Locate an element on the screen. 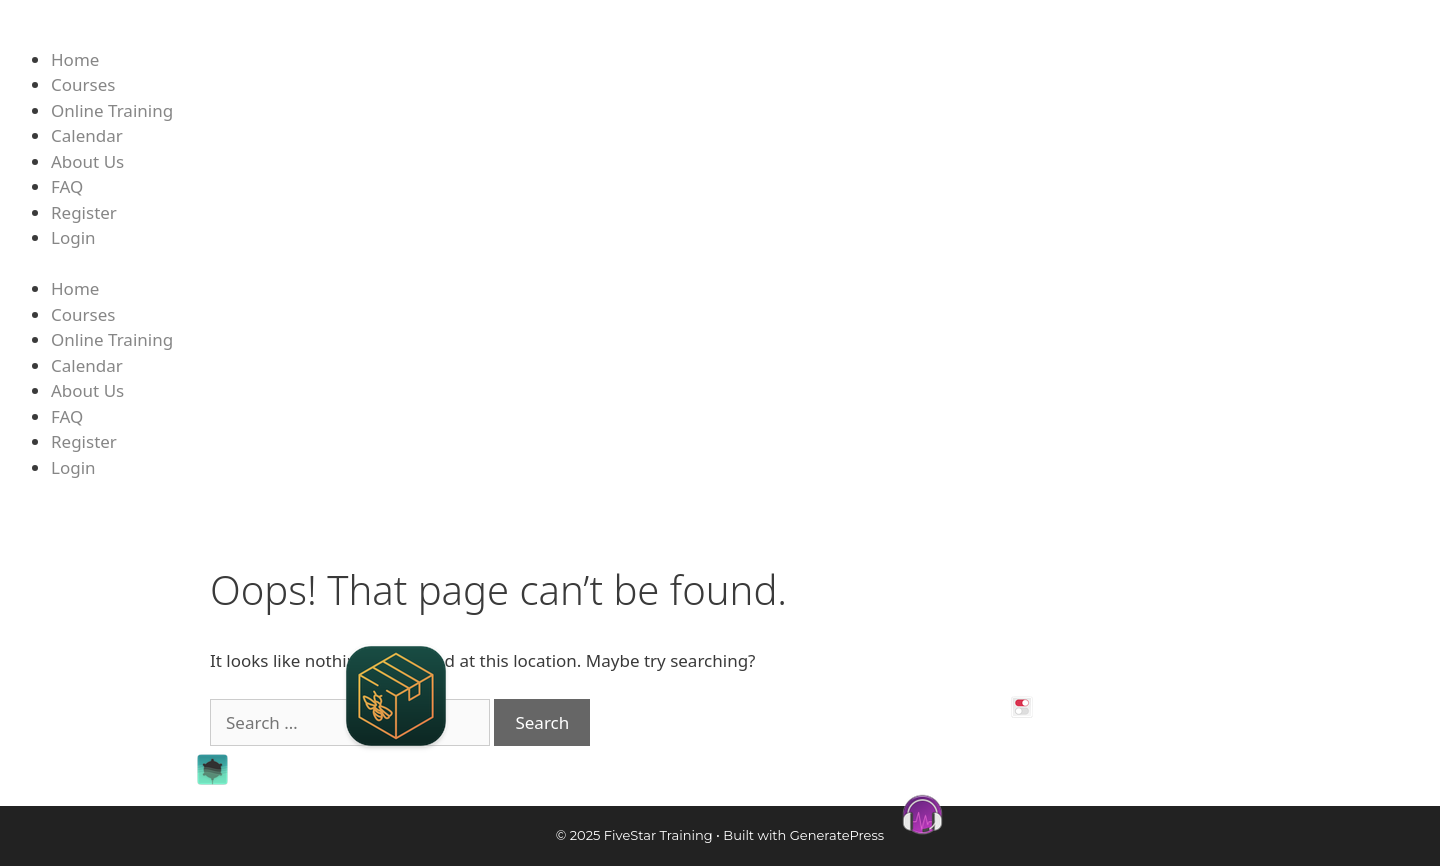  open bee package manager application is located at coordinates (396, 696).